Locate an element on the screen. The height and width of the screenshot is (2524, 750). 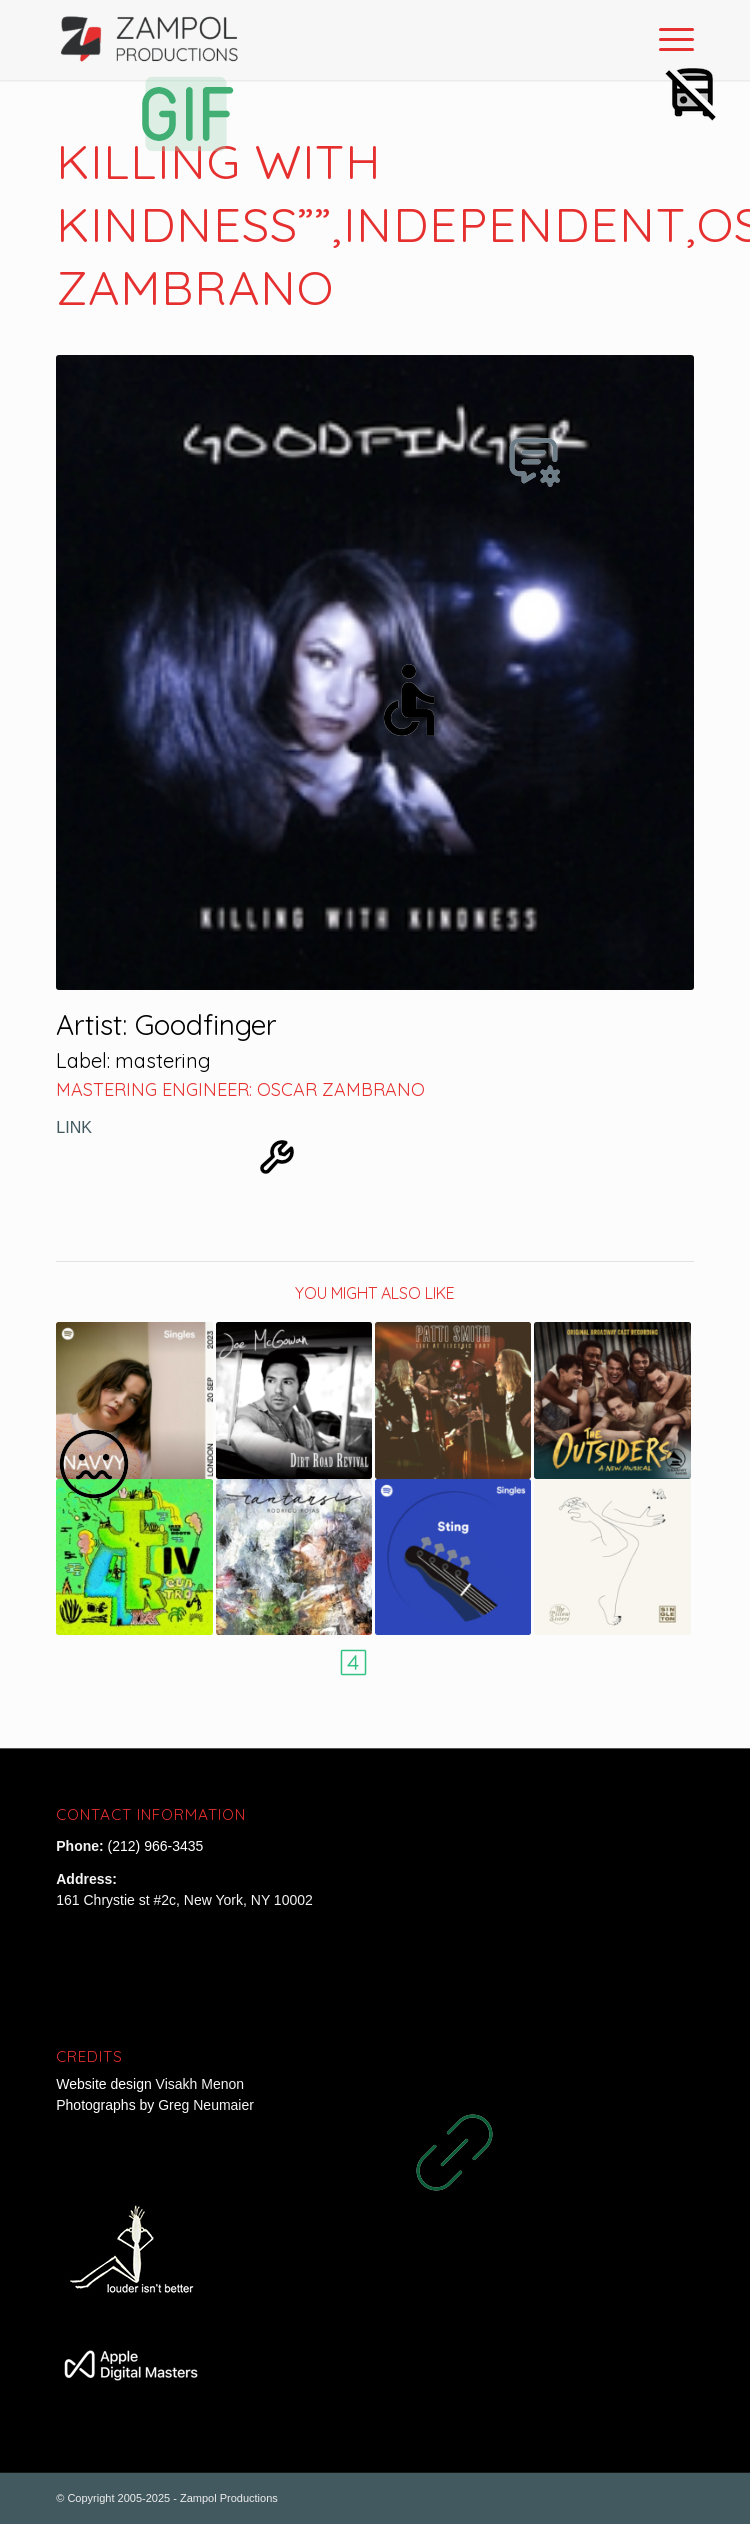
indicates a nervous or anxious status is located at coordinates (94, 1464).